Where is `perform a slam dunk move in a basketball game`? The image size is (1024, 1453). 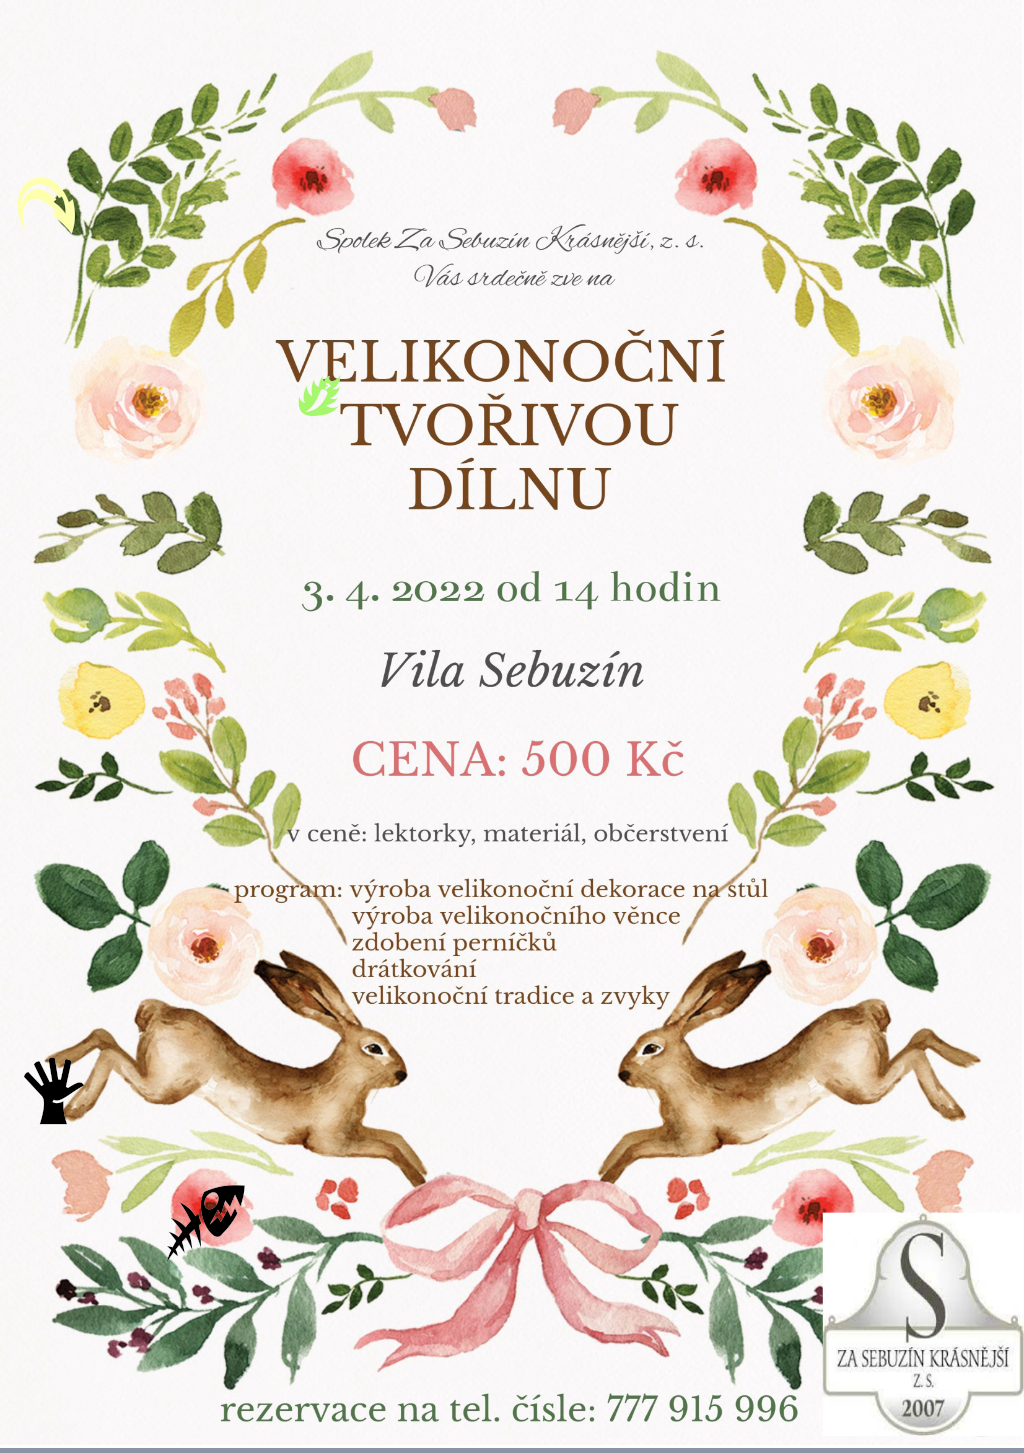 perform a slam dunk move in a basketball game is located at coordinates (46, 206).